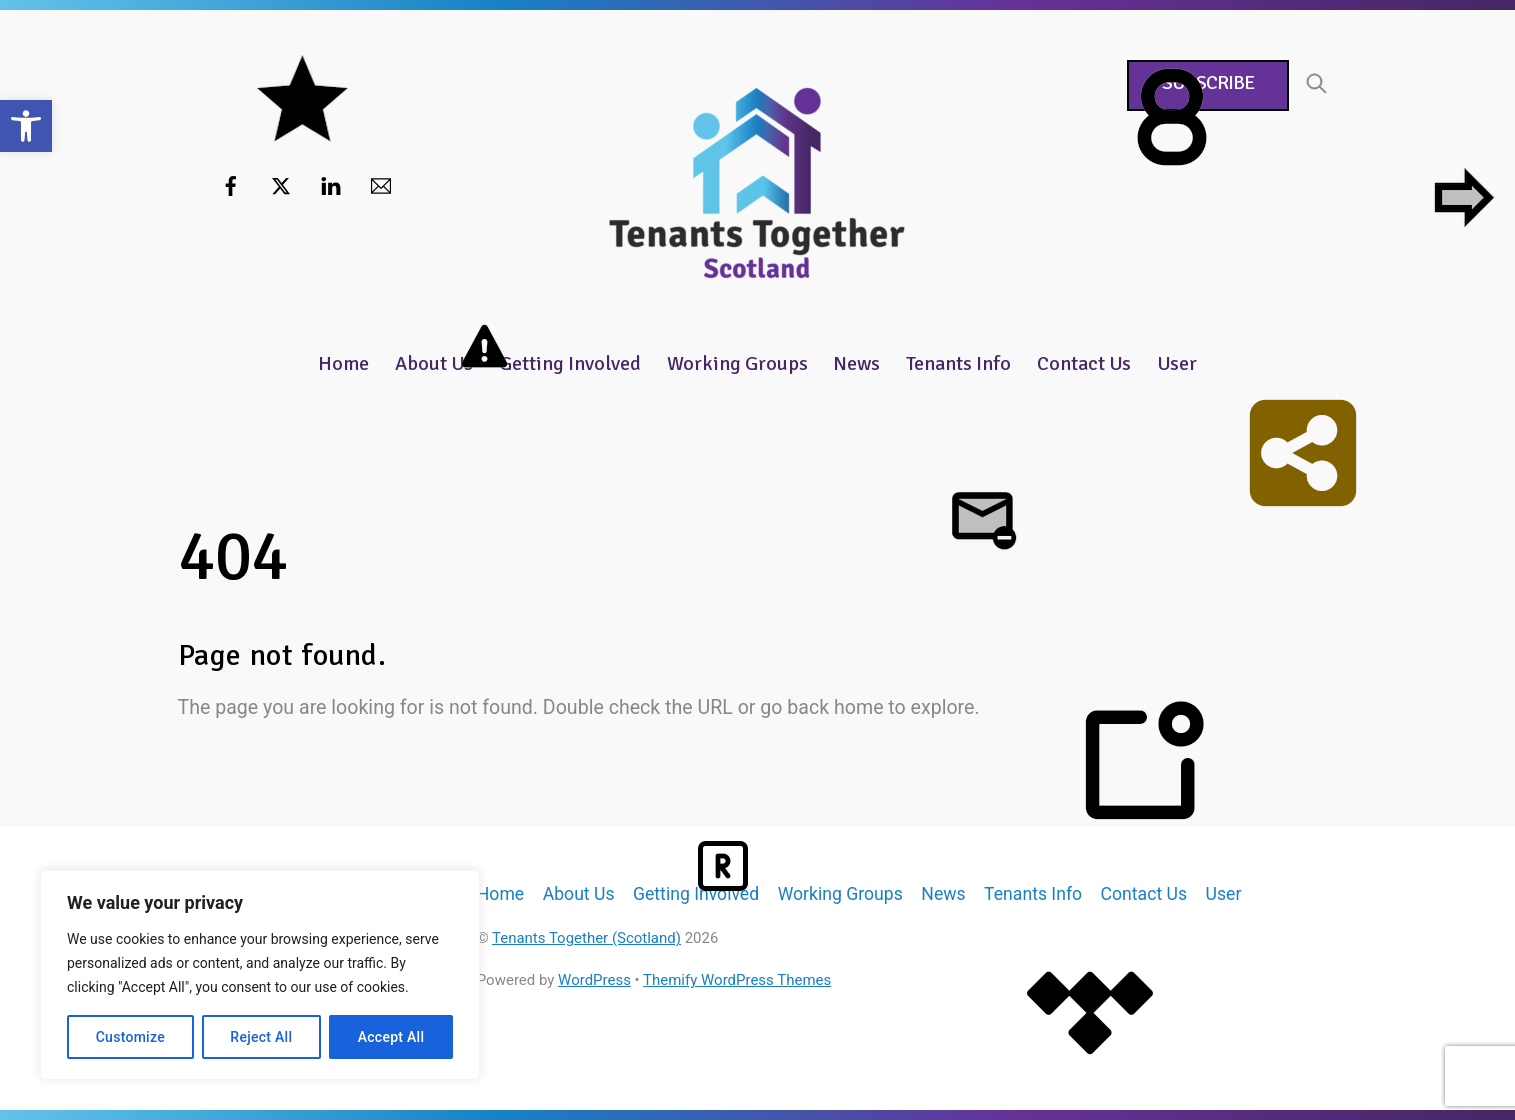  I want to click on forward an email or message, so click(1464, 197).